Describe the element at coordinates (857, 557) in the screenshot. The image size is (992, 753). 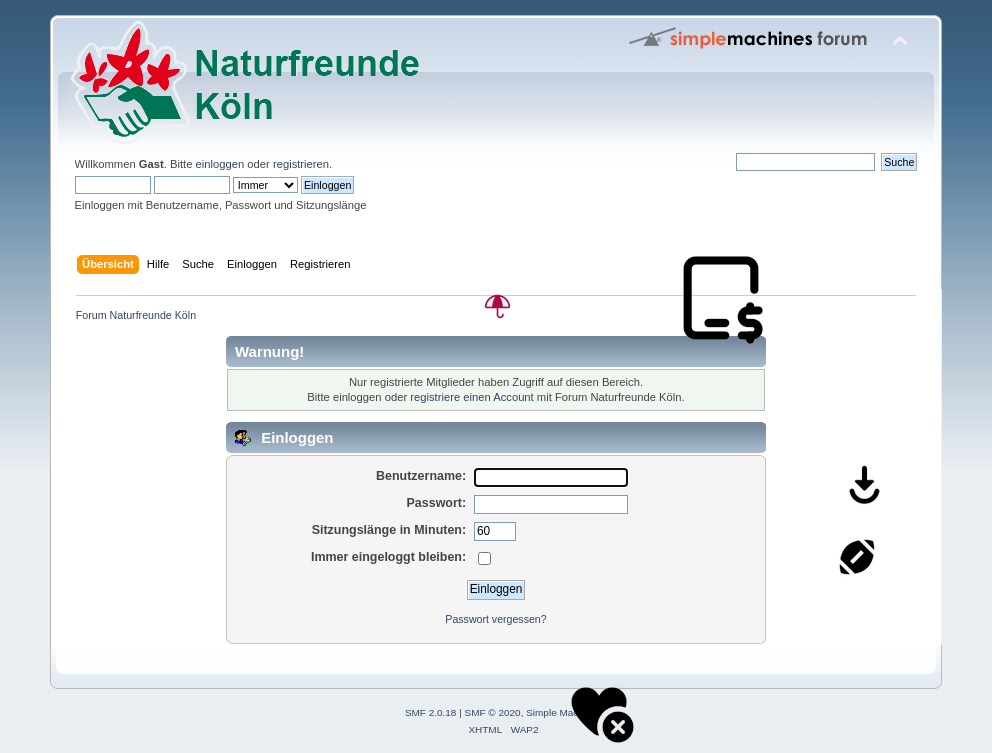
I see `access sports or football content` at that location.